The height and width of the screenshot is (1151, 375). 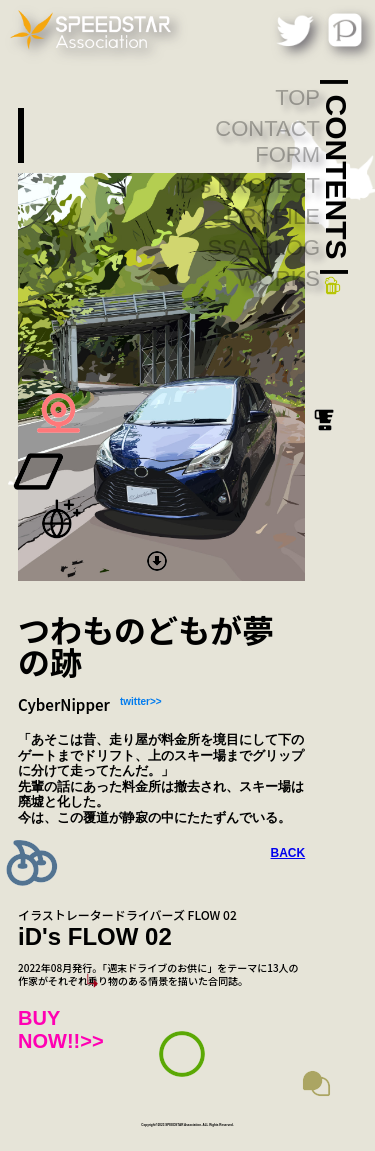 I want to click on browse nearby bars or pubs, so click(x=332, y=285).